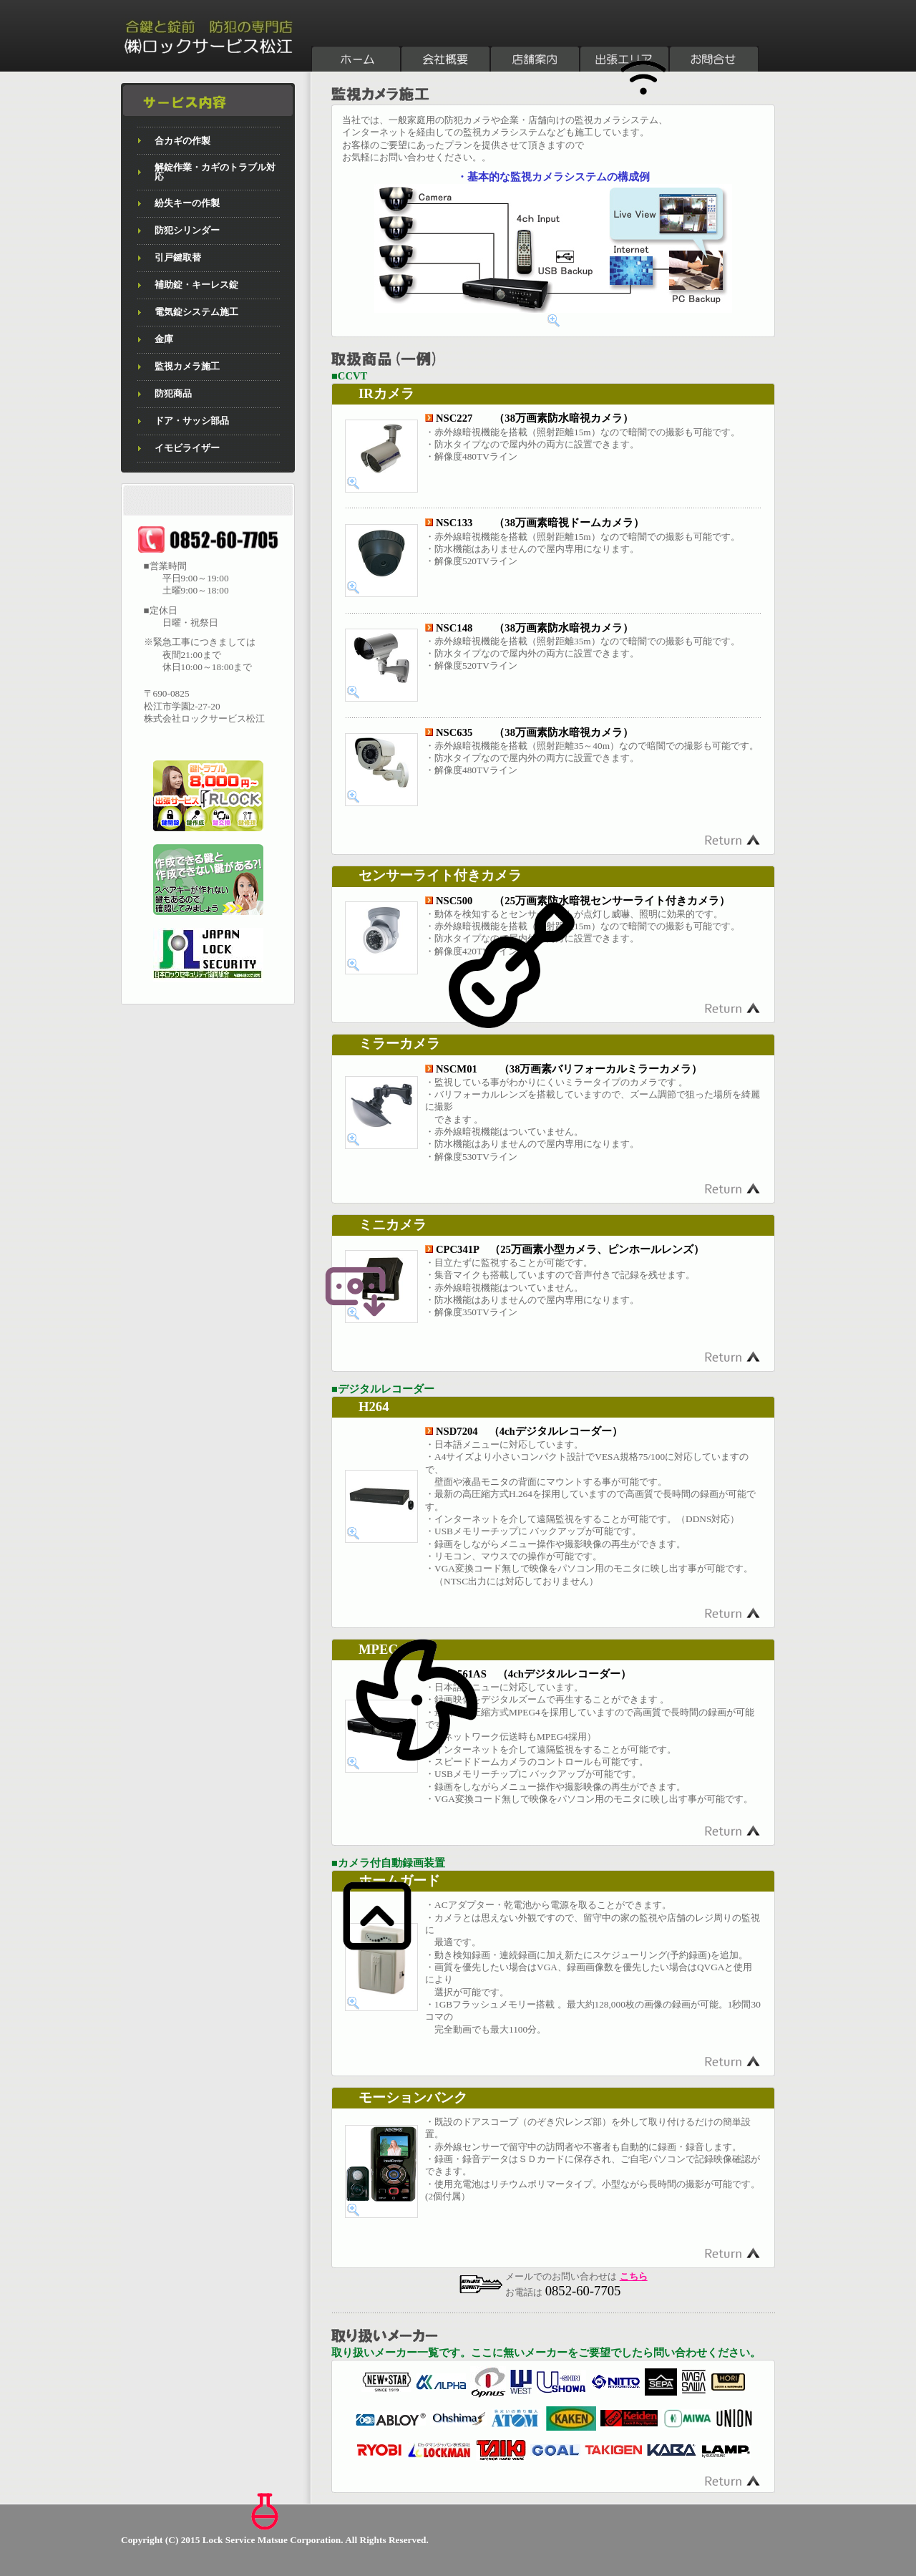  Describe the element at coordinates (643, 69) in the screenshot. I see `indicates moderate wifi signal strength` at that location.